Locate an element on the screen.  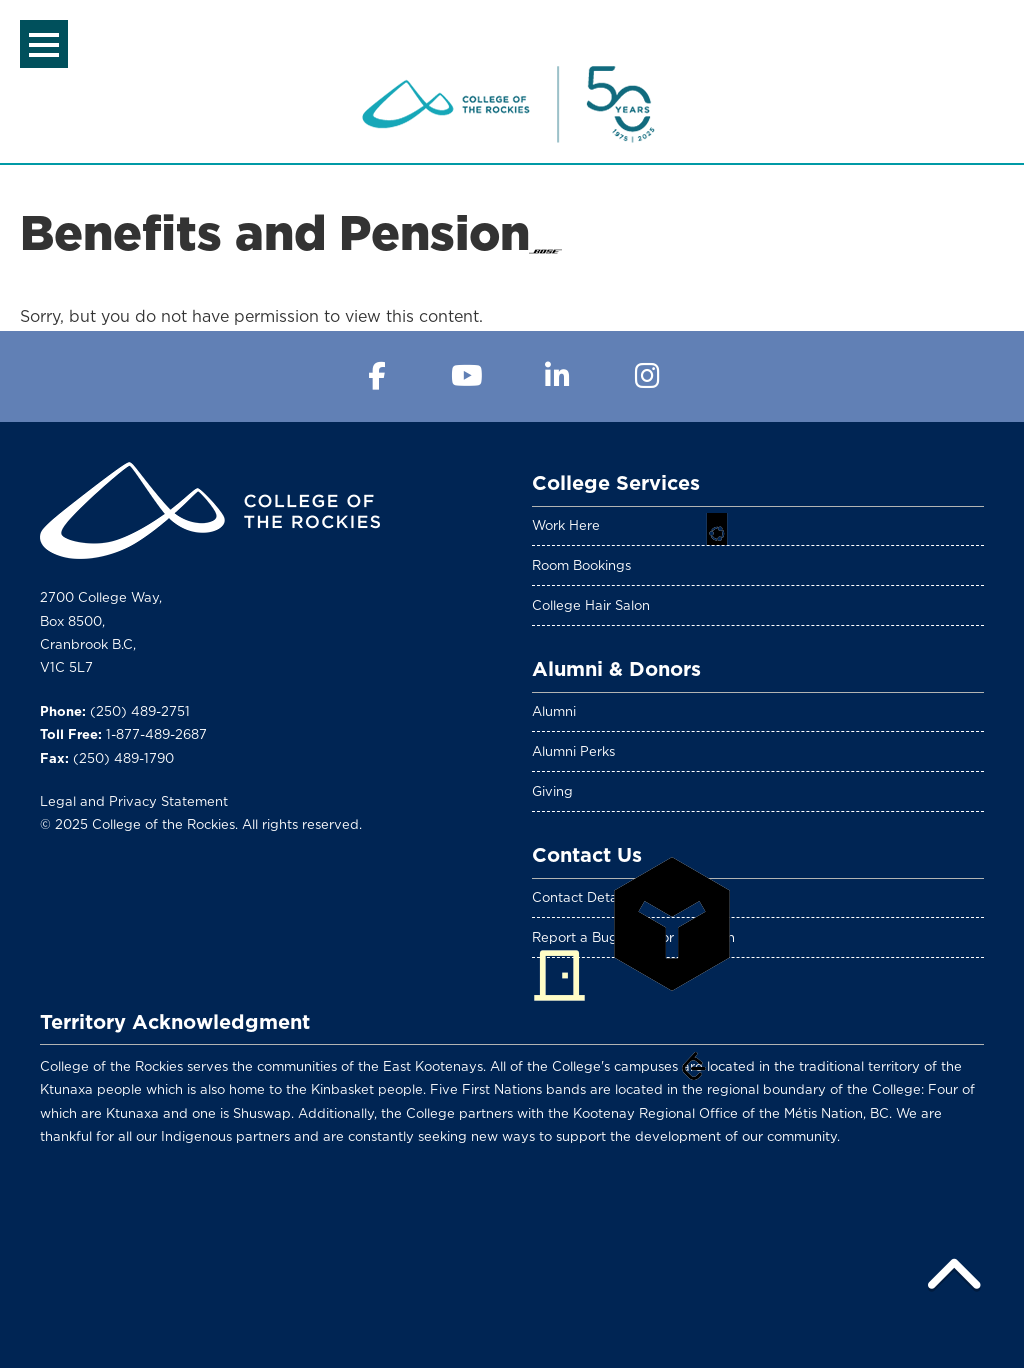
visit the Bose website or store is located at coordinates (545, 251).